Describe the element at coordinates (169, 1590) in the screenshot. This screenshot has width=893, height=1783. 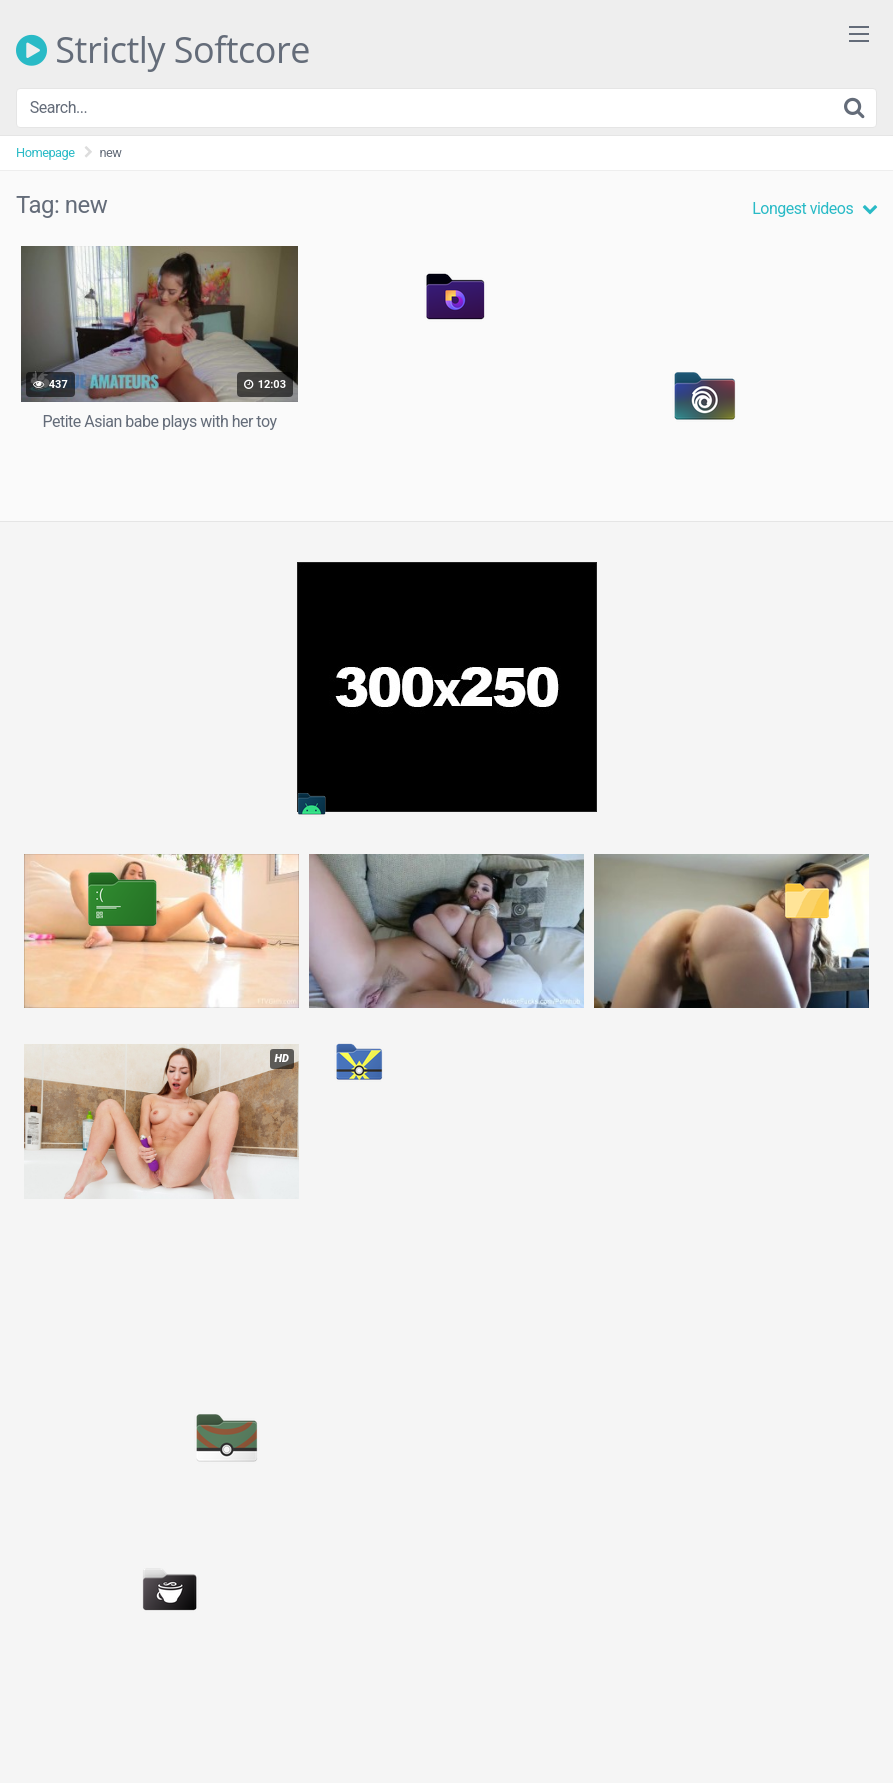
I see `folder containing coffeescript project files` at that location.